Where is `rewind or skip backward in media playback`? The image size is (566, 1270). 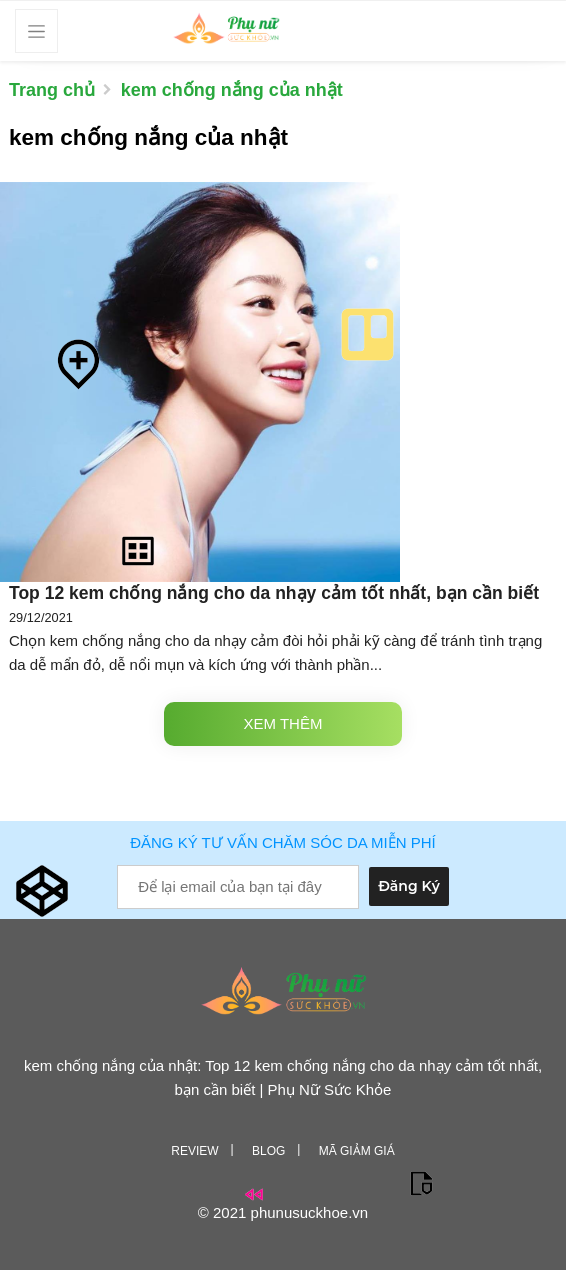
rewind or skip backward in media playback is located at coordinates (254, 1194).